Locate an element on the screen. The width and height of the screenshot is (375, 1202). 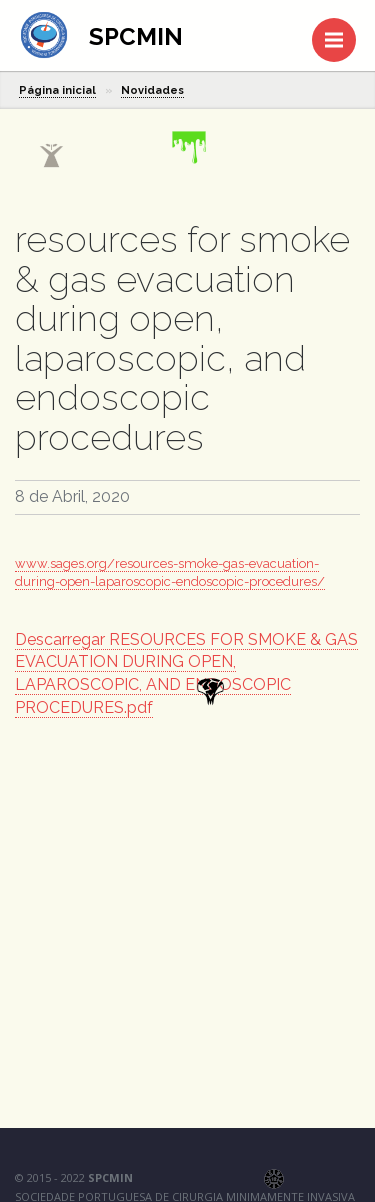
enemy defeated or kill count indicator is located at coordinates (210, 691).